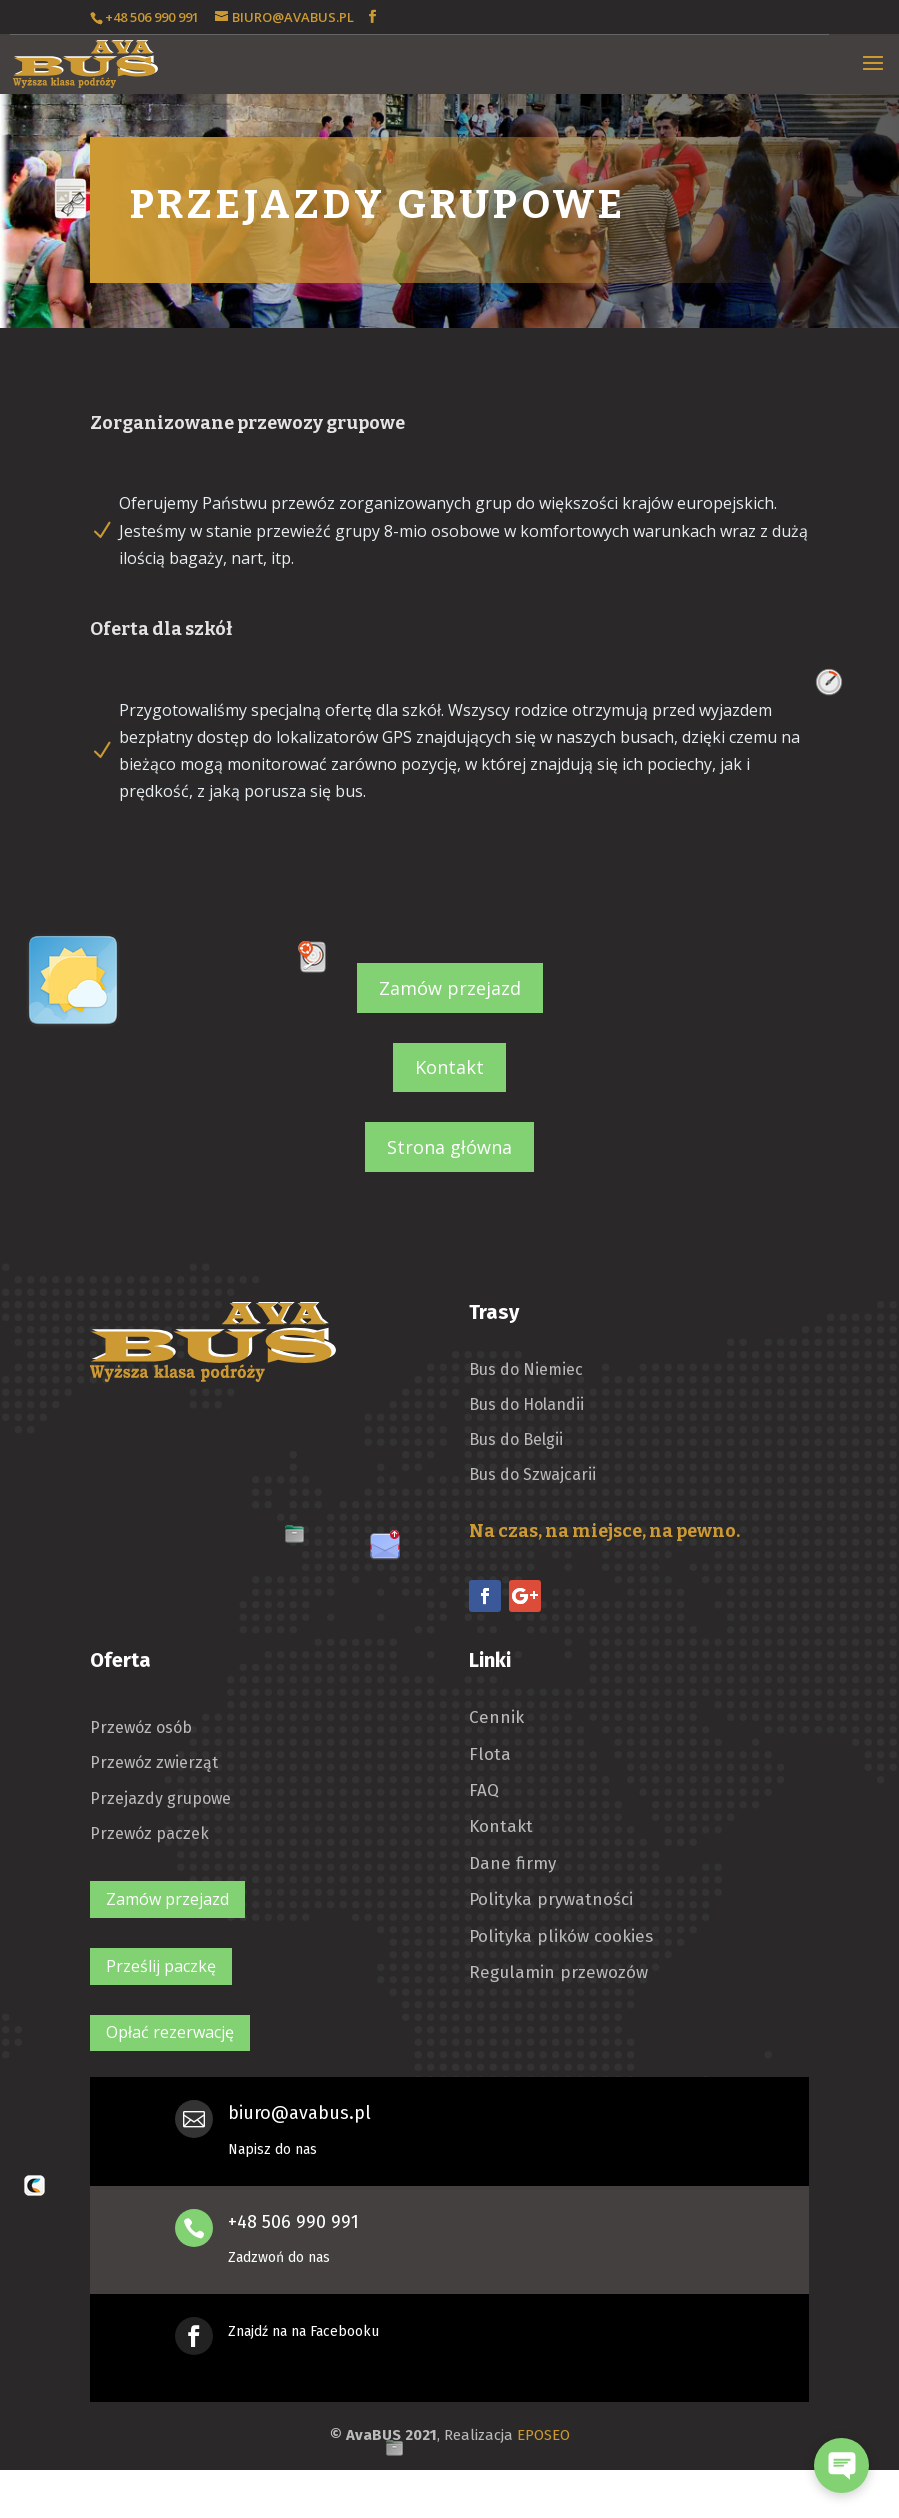 This screenshot has width=899, height=2518. Describe the element at coordinates (294, 1533) in the screenshot. I see `open file manager application` at that location.